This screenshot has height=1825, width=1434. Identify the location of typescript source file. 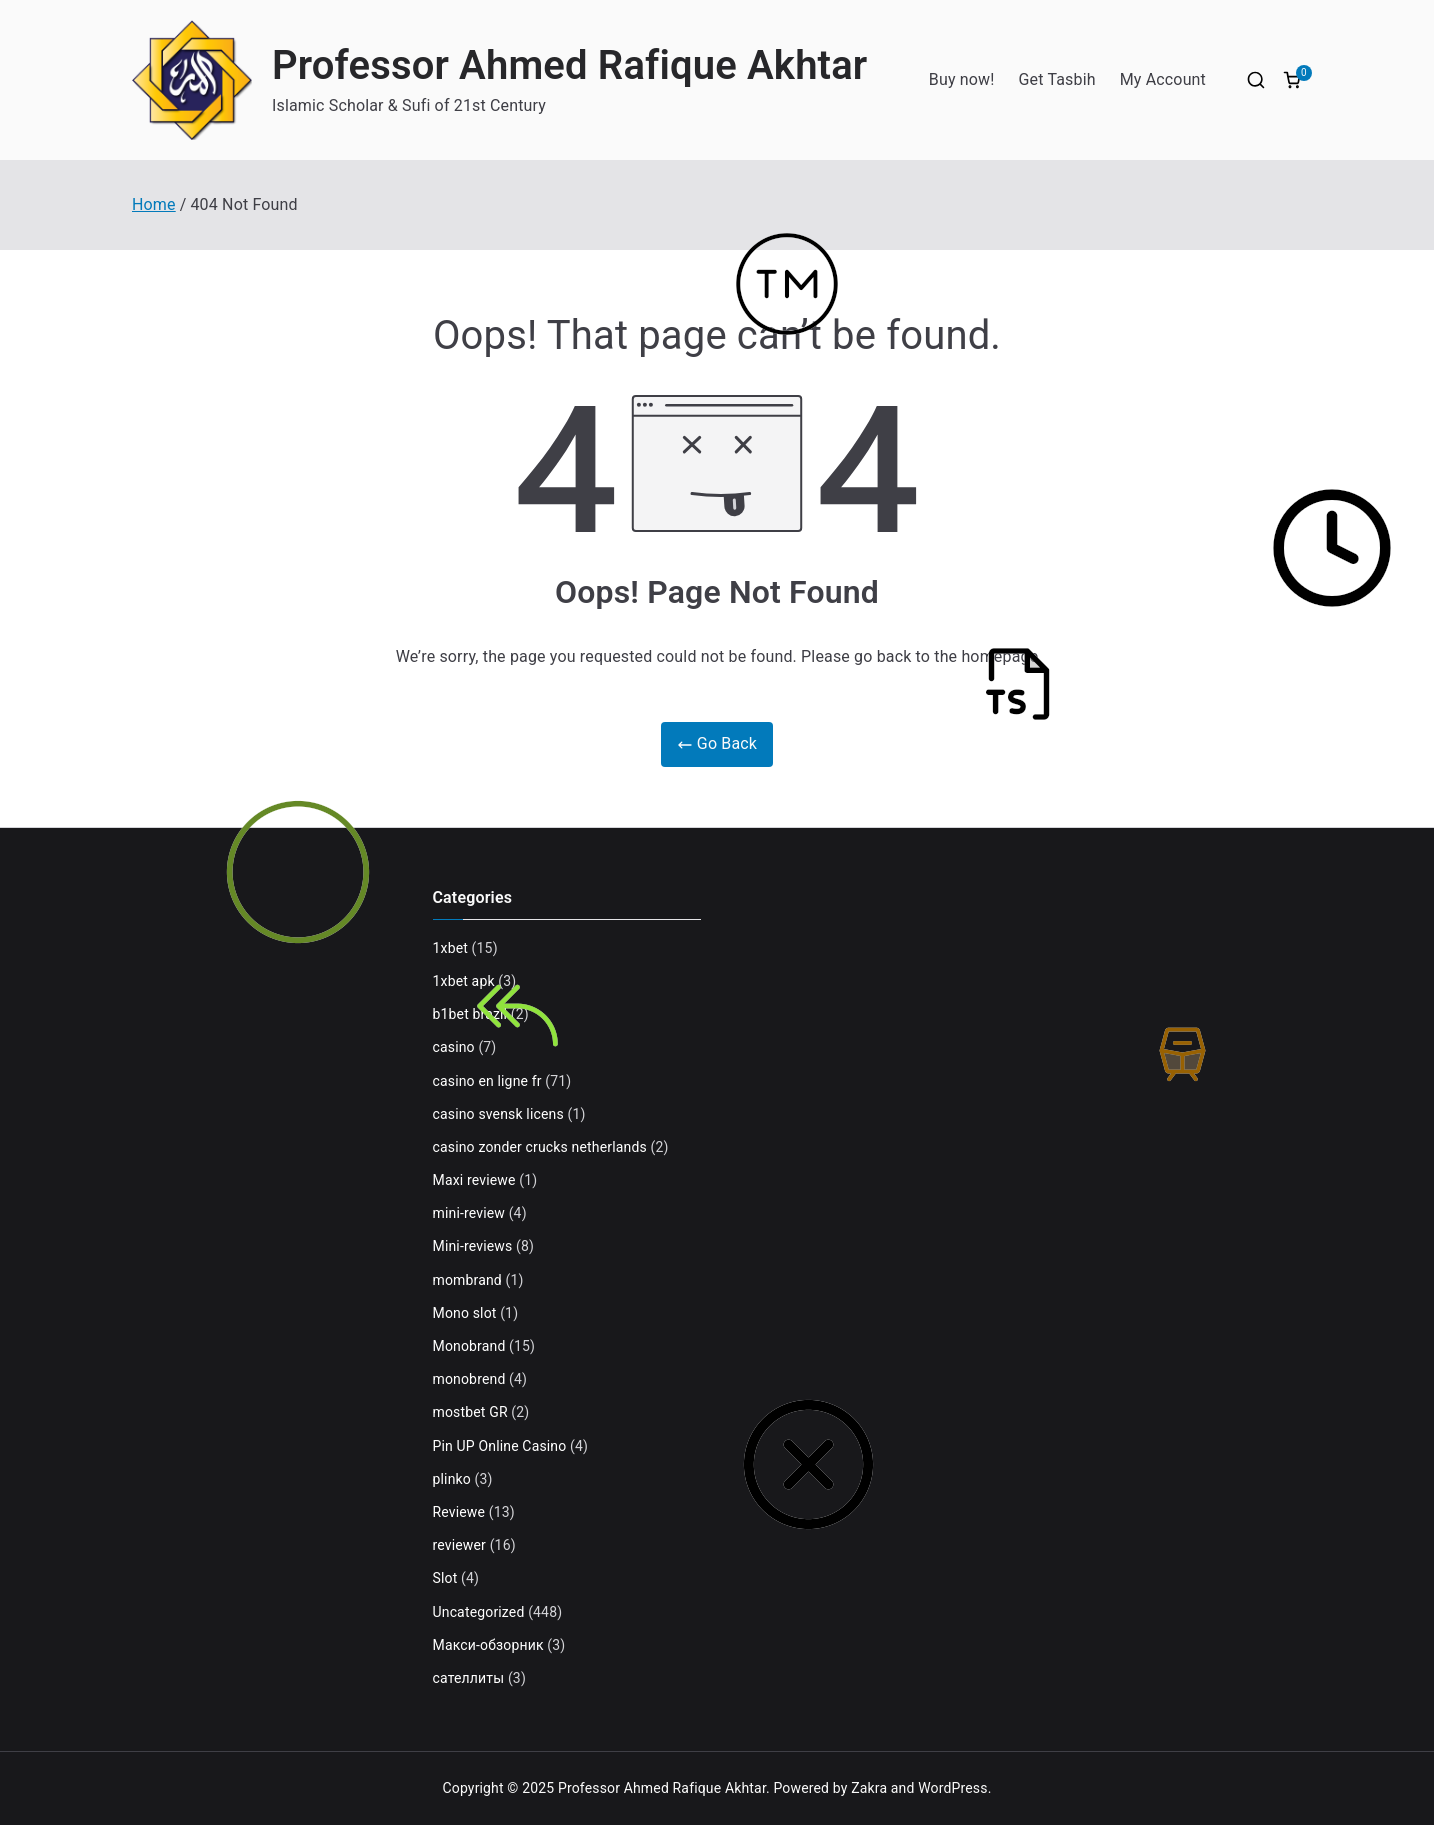
(1019, 684).